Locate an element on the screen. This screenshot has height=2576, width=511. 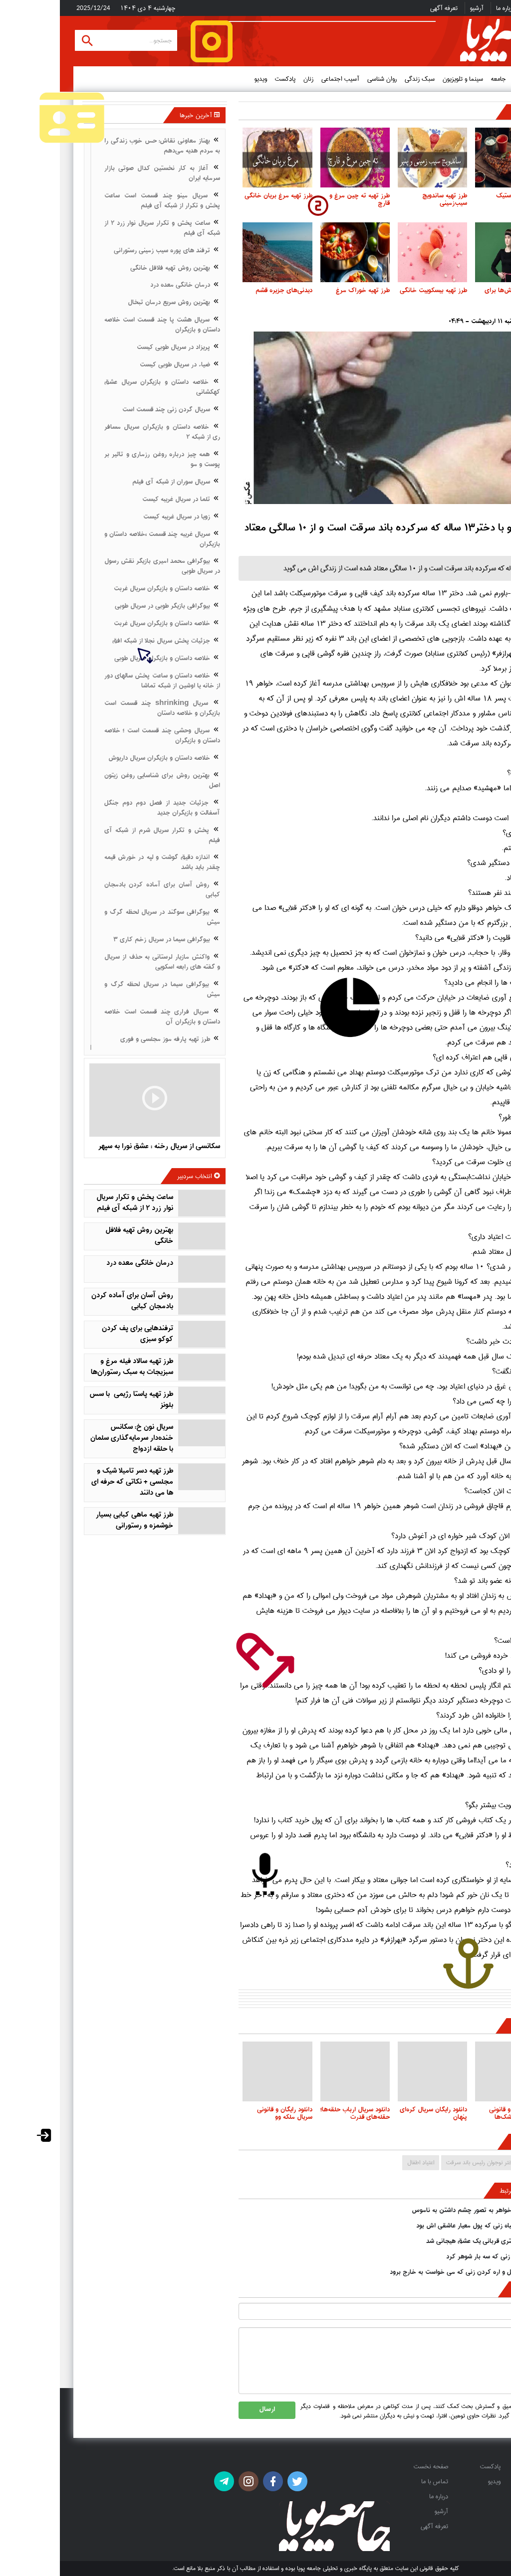
scroll or navigate downward is located at coordinates (144, 655).